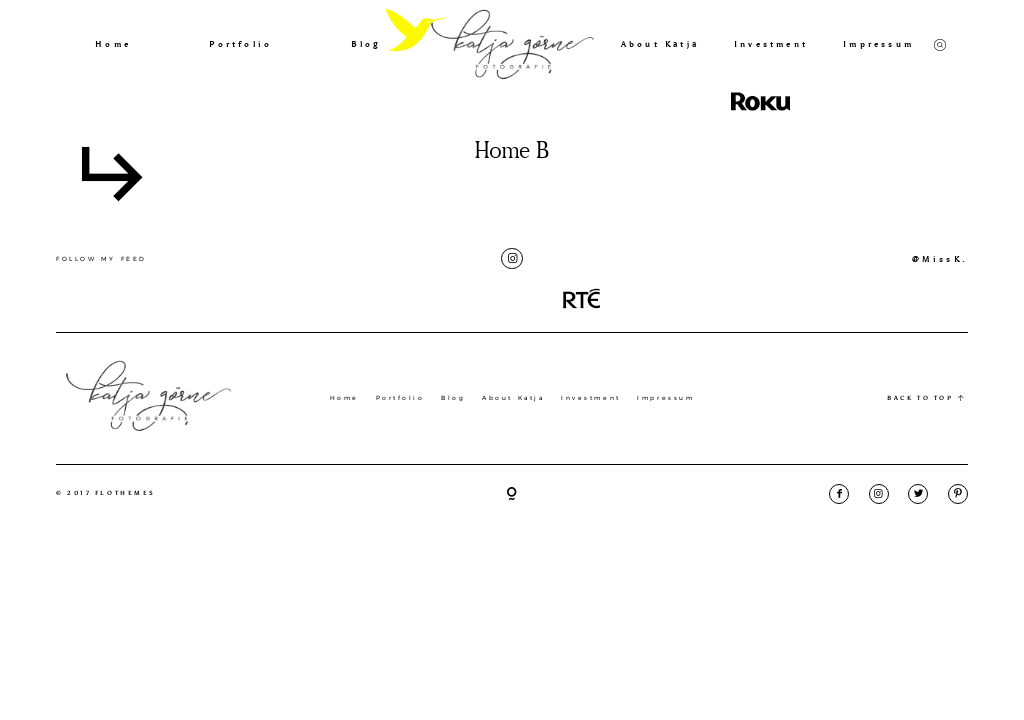 This screenshot has height=720, width=1024. Describe the element at coordinates (416, 30) in the screenshot. I see `fluent bit logo - open-source log processor and forwarder` at that location.